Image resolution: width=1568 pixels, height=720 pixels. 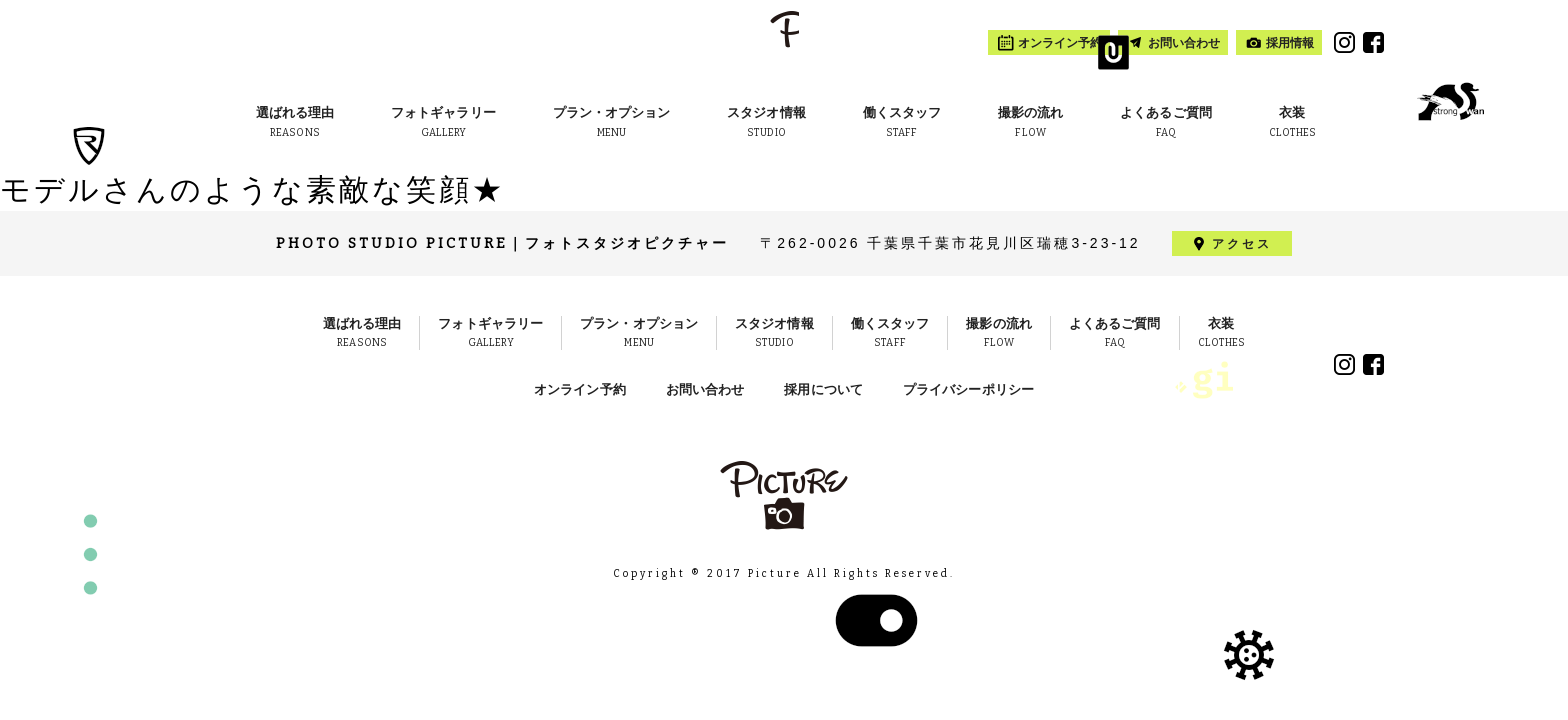 I want to click on visit gitignore.io website, so click(x=1204, y=380).